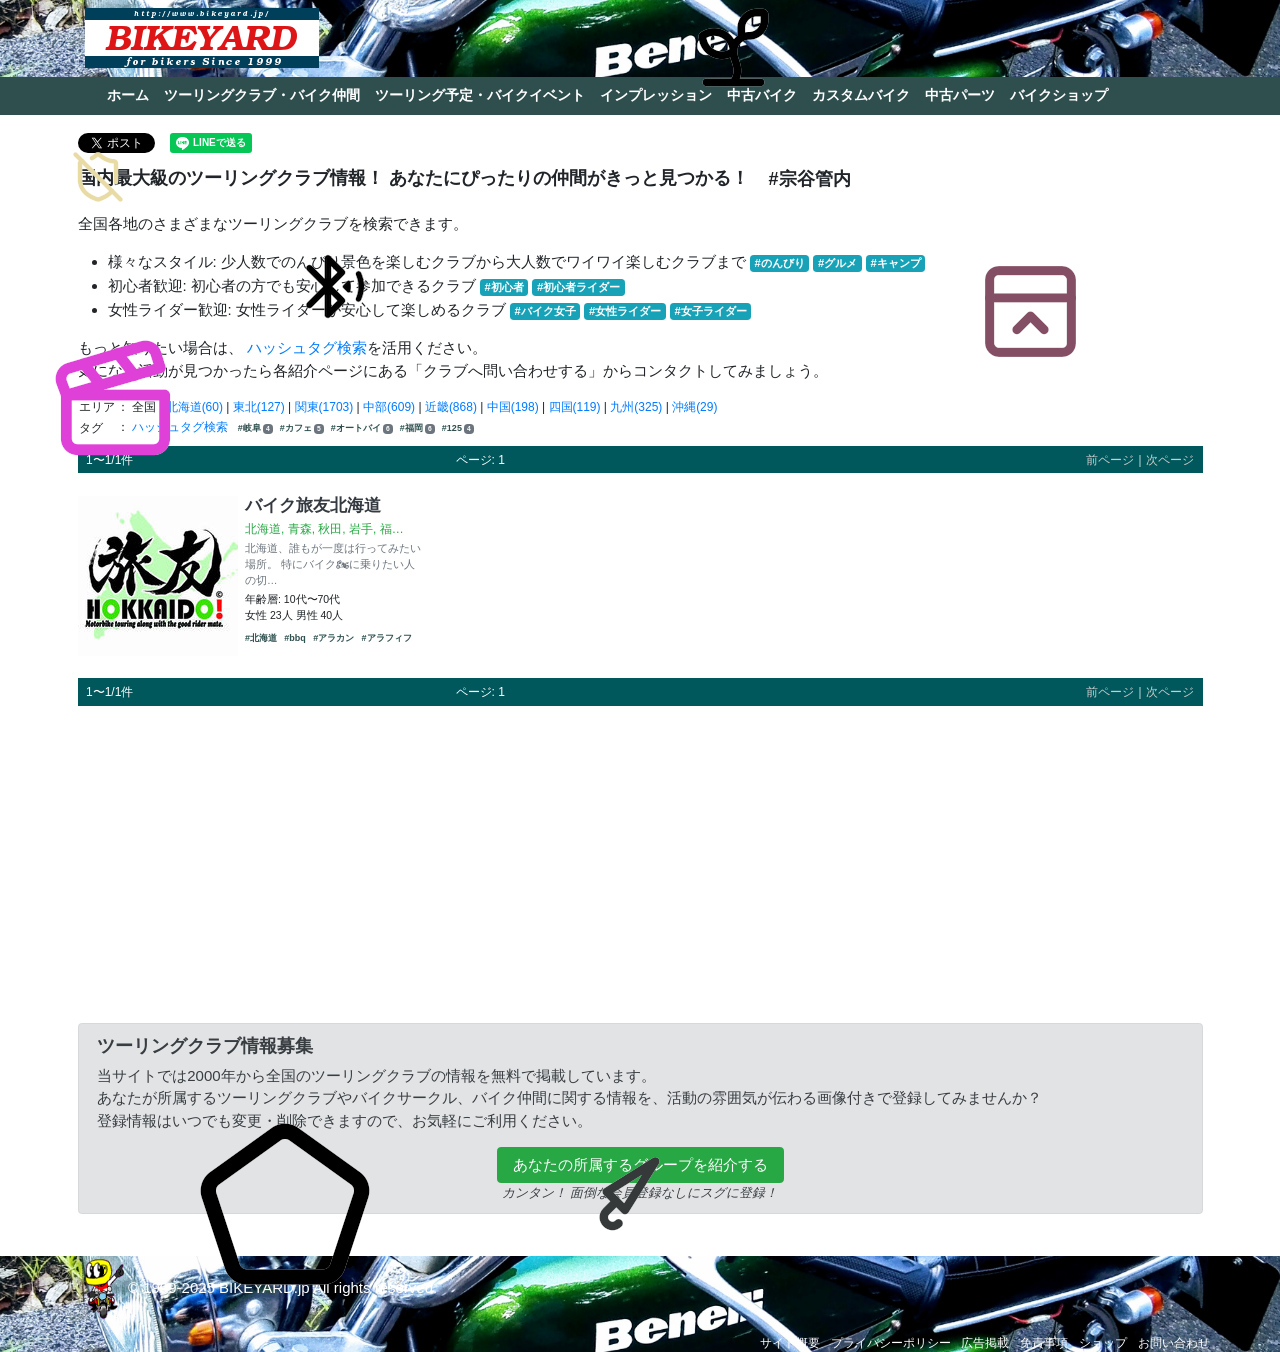 This screenshot has height=1352, width=1280. Describe the element at coordinates (98, 177) in the screenshot. I see `security or protection is disabled` at that location.